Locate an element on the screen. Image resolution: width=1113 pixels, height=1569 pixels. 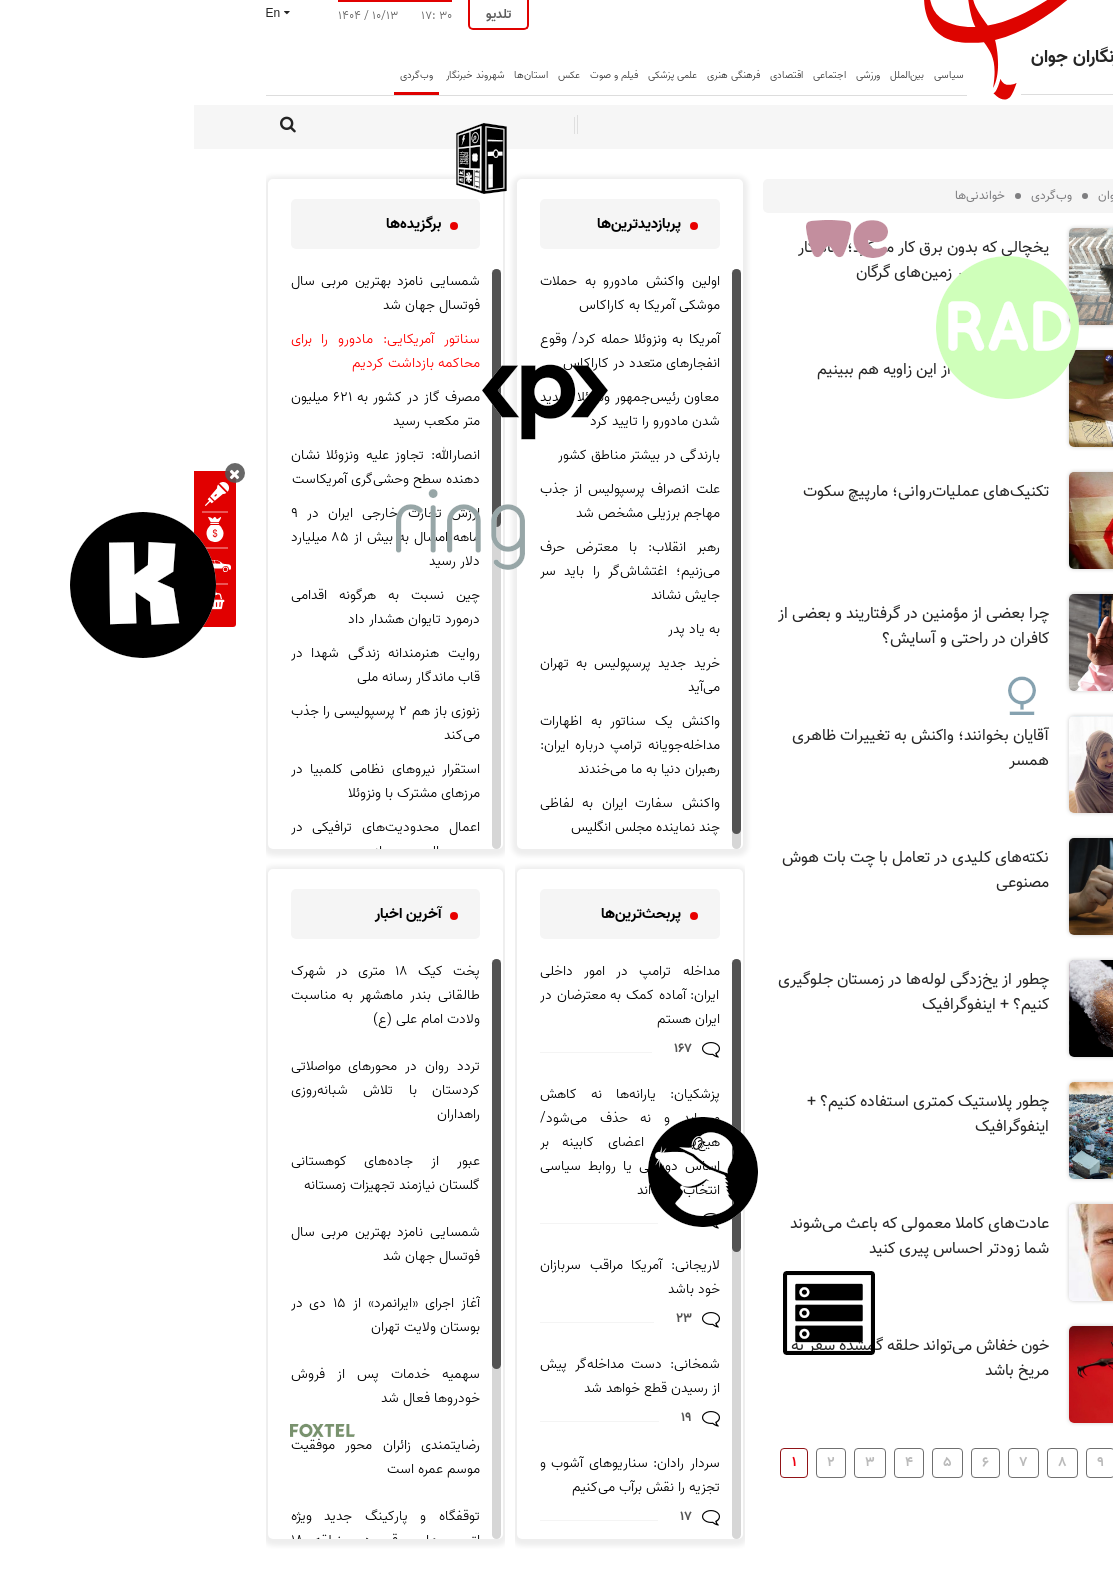
open the Foxtel streaming app is located at coordinates (322, 1430).